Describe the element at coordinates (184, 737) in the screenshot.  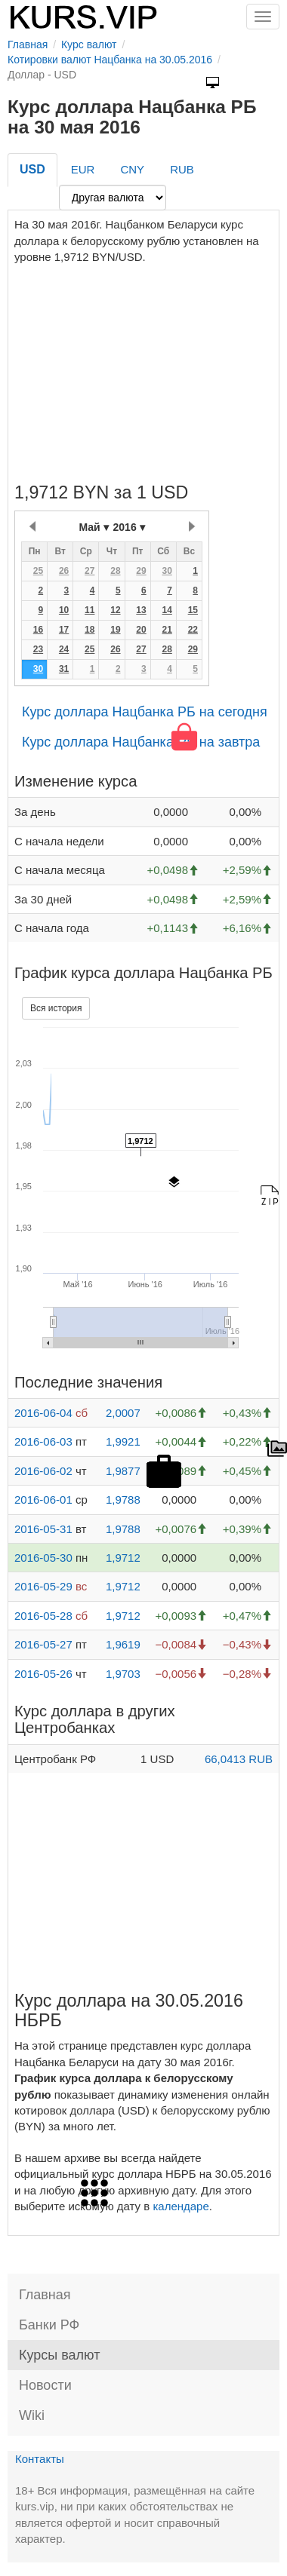
I see `remove item from shopping bag` at that location.